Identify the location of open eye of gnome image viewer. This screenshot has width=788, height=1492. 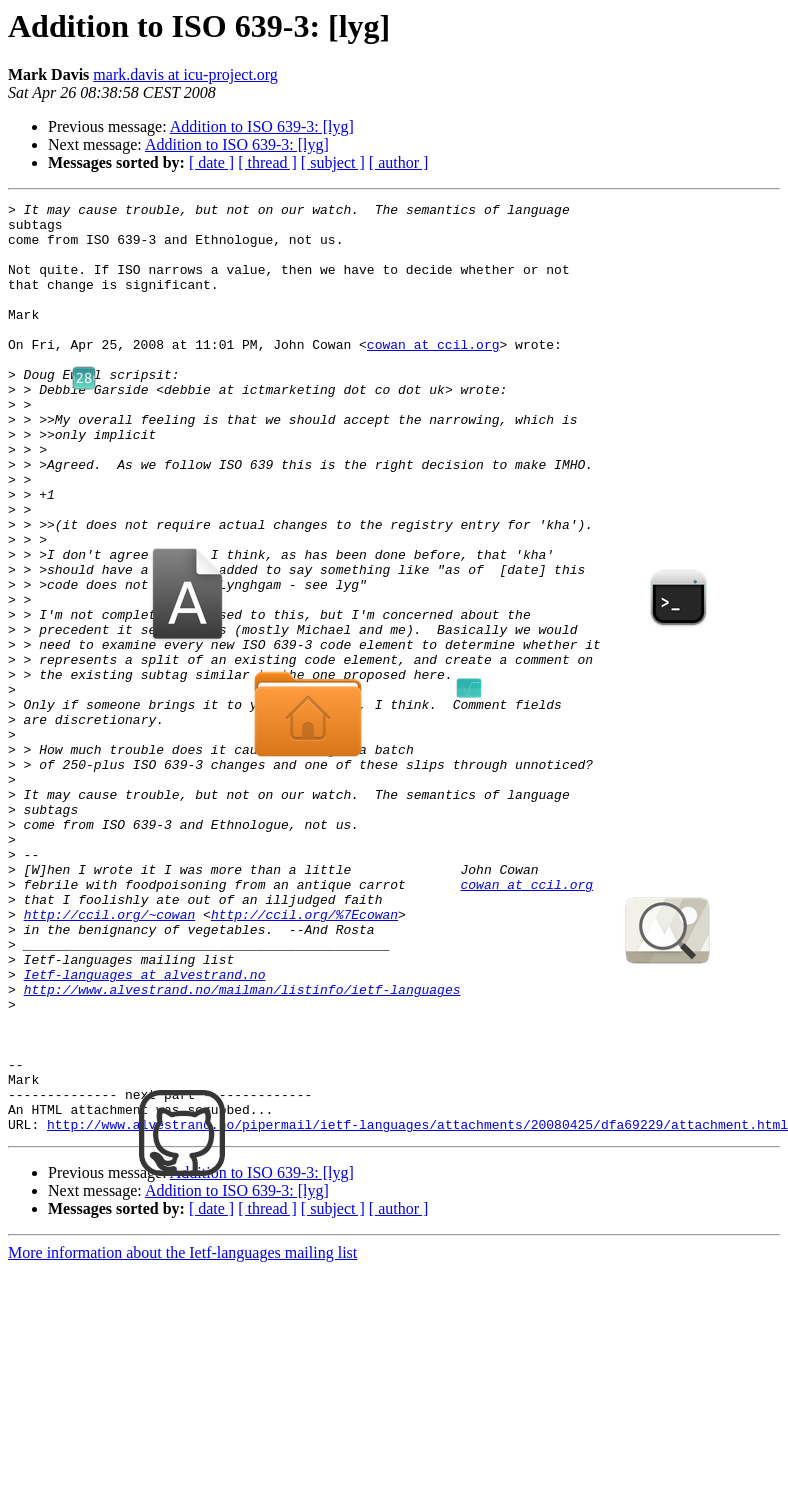
(667, 930).